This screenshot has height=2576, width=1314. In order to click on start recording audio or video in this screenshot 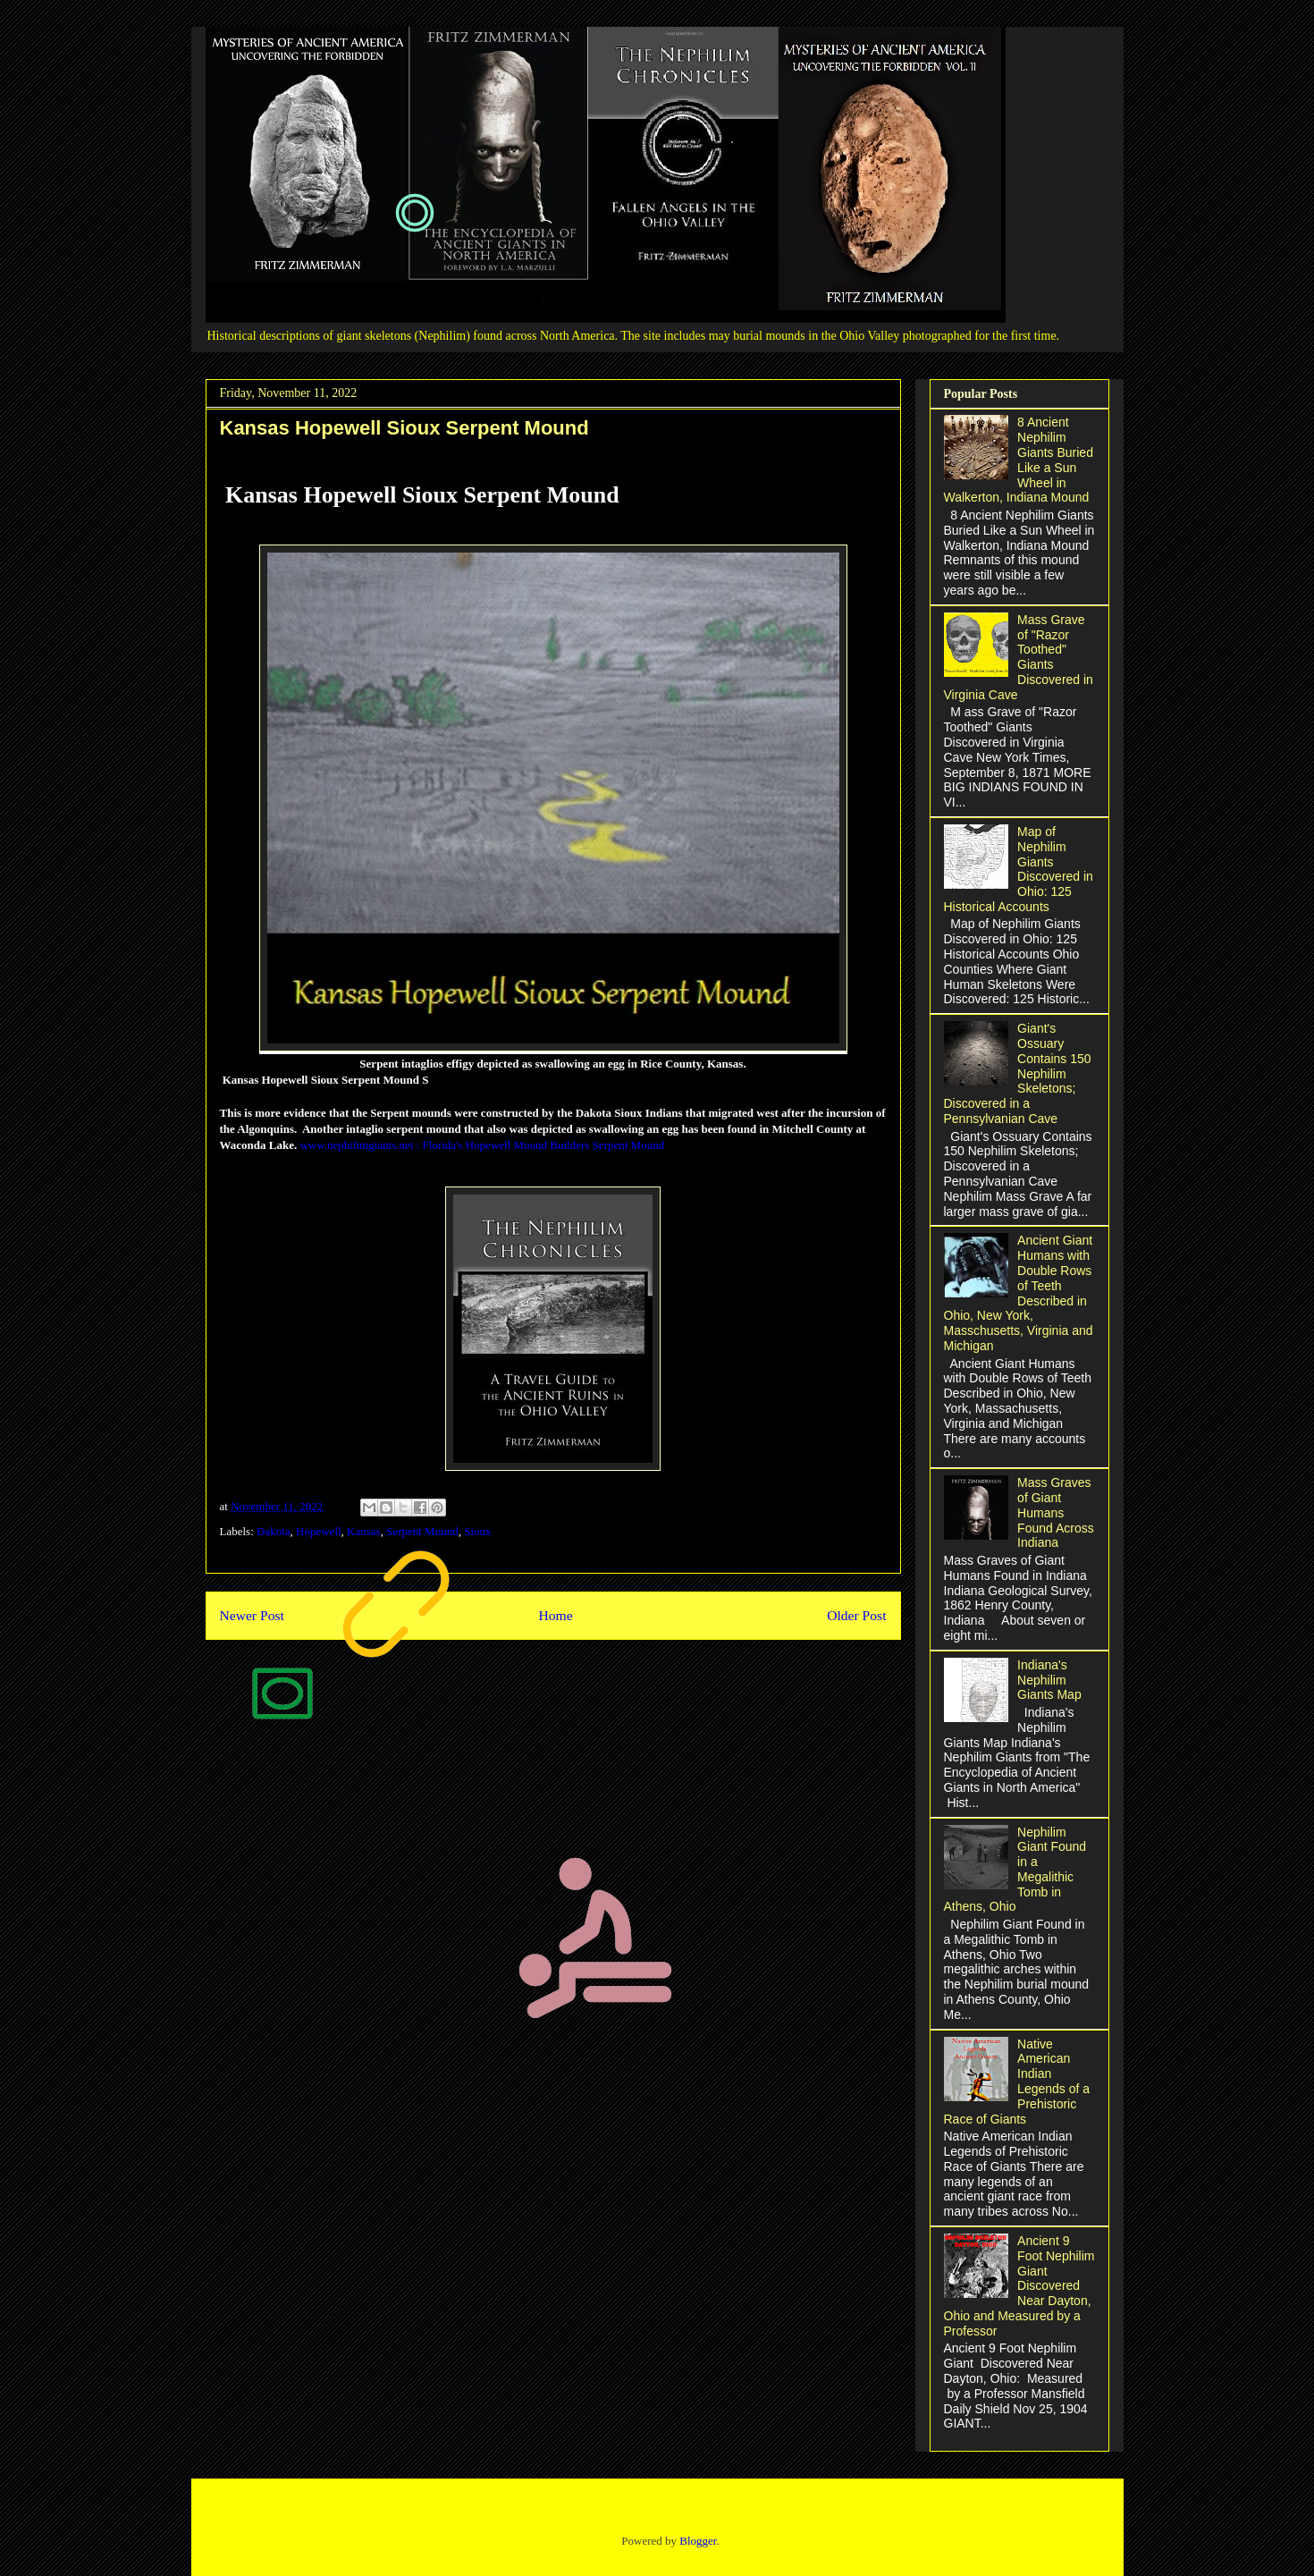, I will do `click(415, 213)`.